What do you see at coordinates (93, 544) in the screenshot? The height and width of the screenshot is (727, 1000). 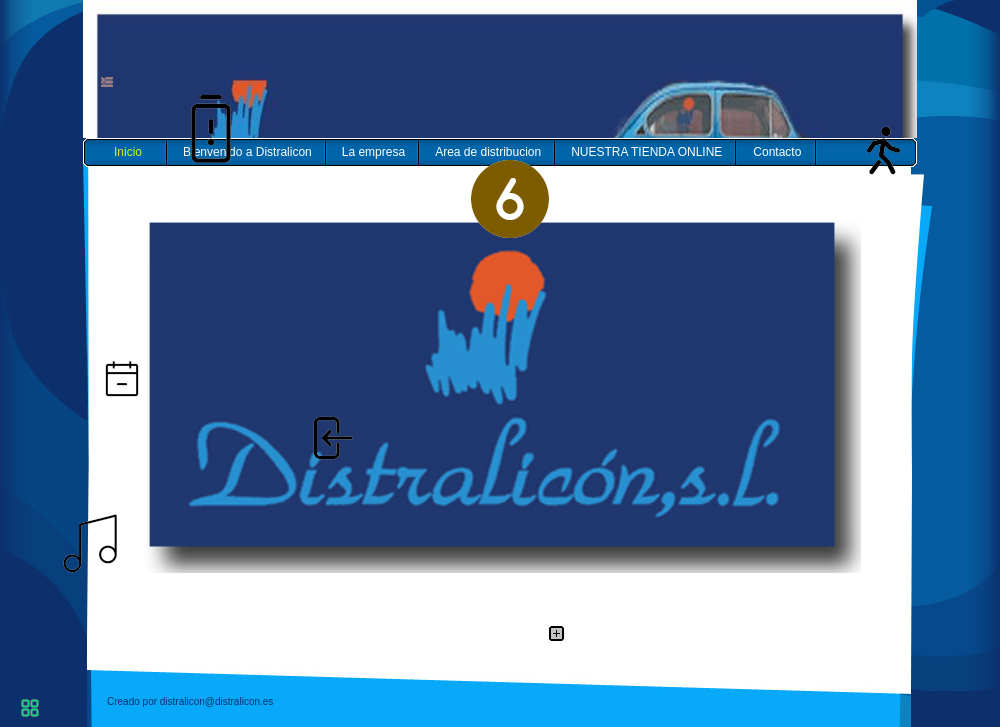 I see `access music or audio playback` at bounding box center [93, 544].